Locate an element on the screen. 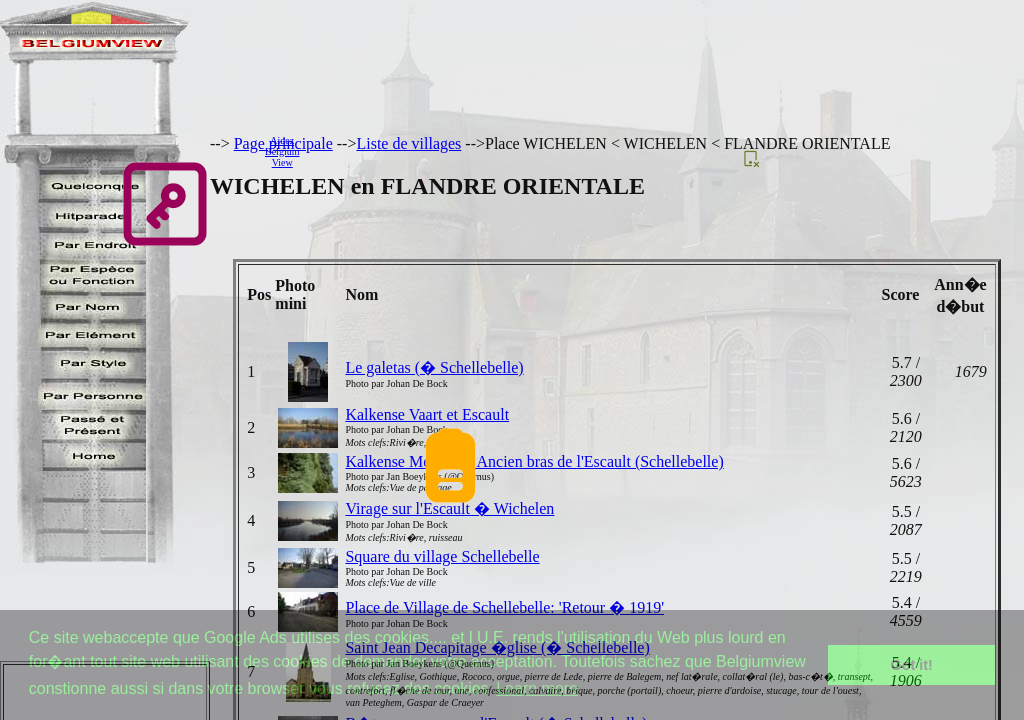 The image size is (1024, 720). access security or authentication settings is located at coordinates (165, 204).